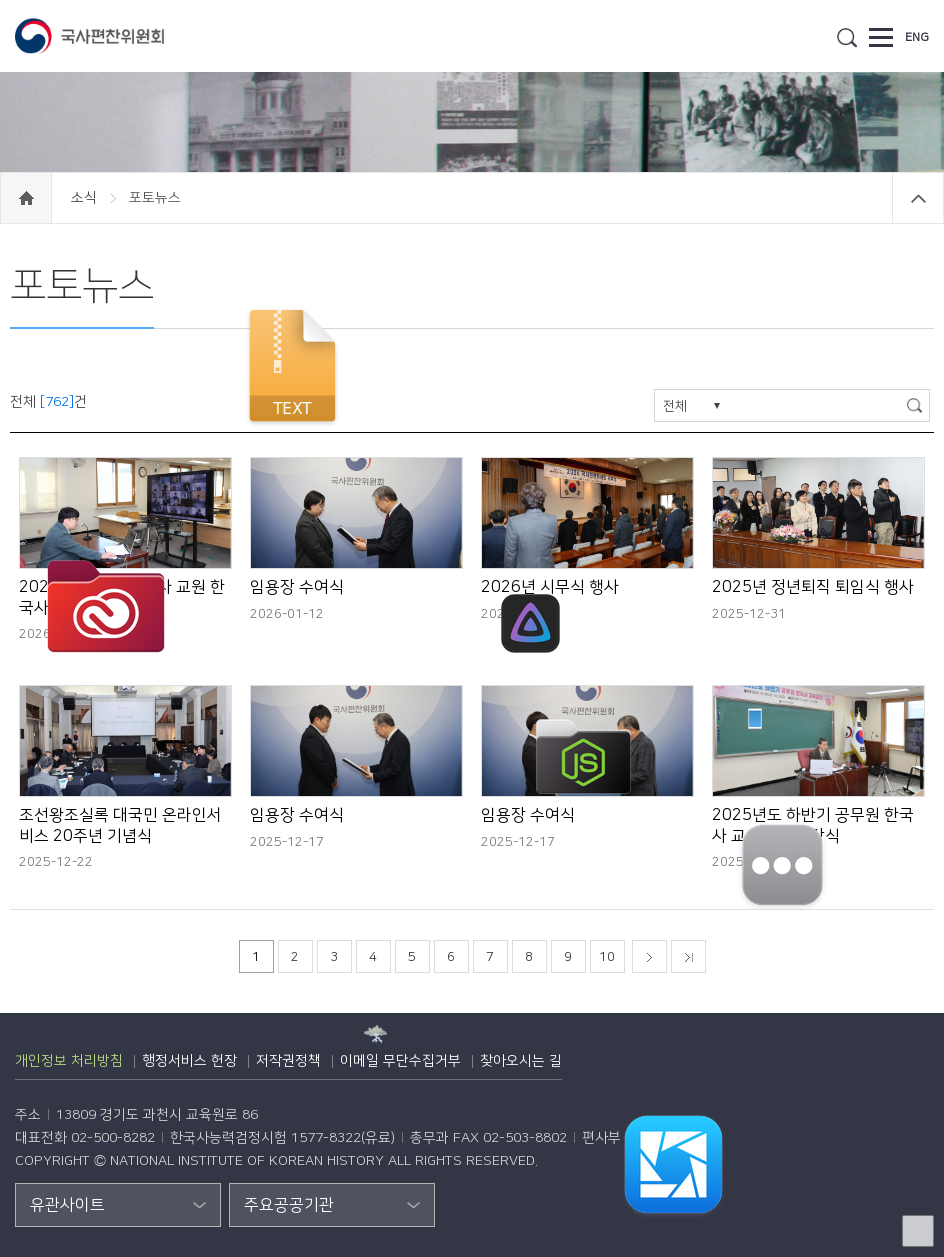 This screenshot has width=944, height=1257. What do you see at coordinates (105, 609) in the screenshot?
I see `open adobe creative cloud files folder` at bounding box center [105, 609].